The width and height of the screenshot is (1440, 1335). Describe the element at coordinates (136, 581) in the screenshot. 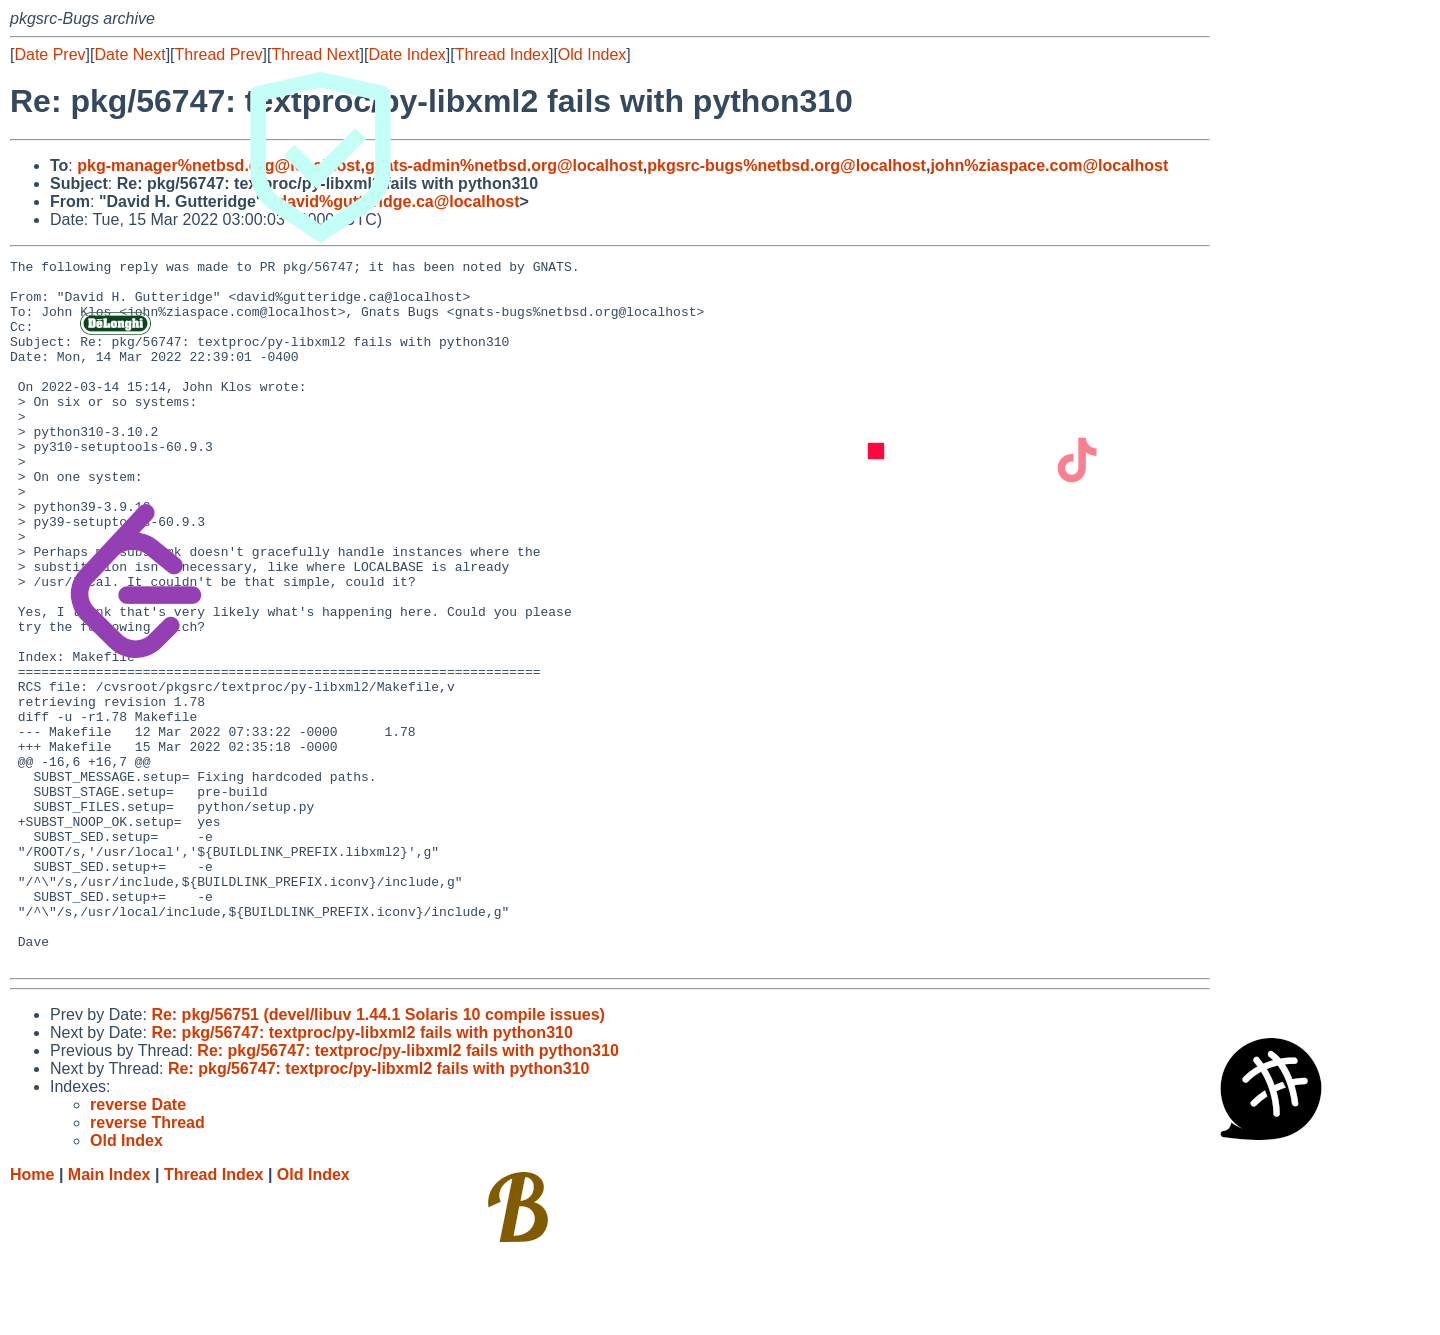

I see `open leetcode app or website` at that location.